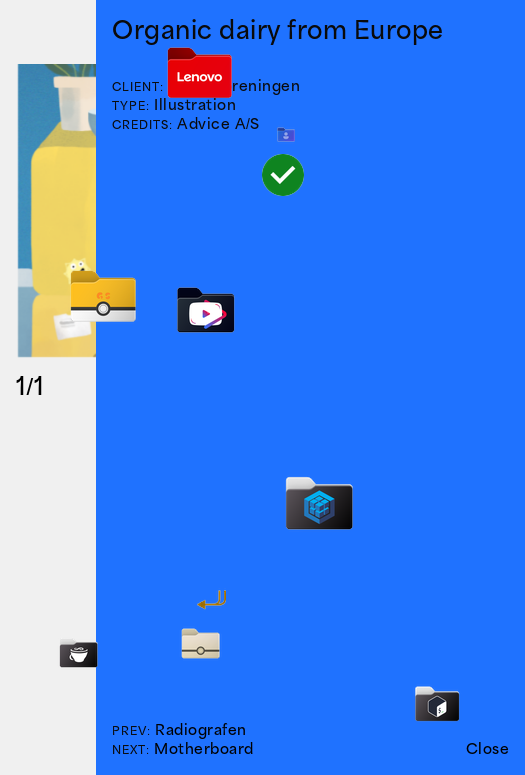 Image resolution: width=525 pixels, height=775 pixels. What do you see at coordinates (199, 74) in the screenshot?
I see `open folder containing Lenovo files or applications` at bounding box center [199, 74].